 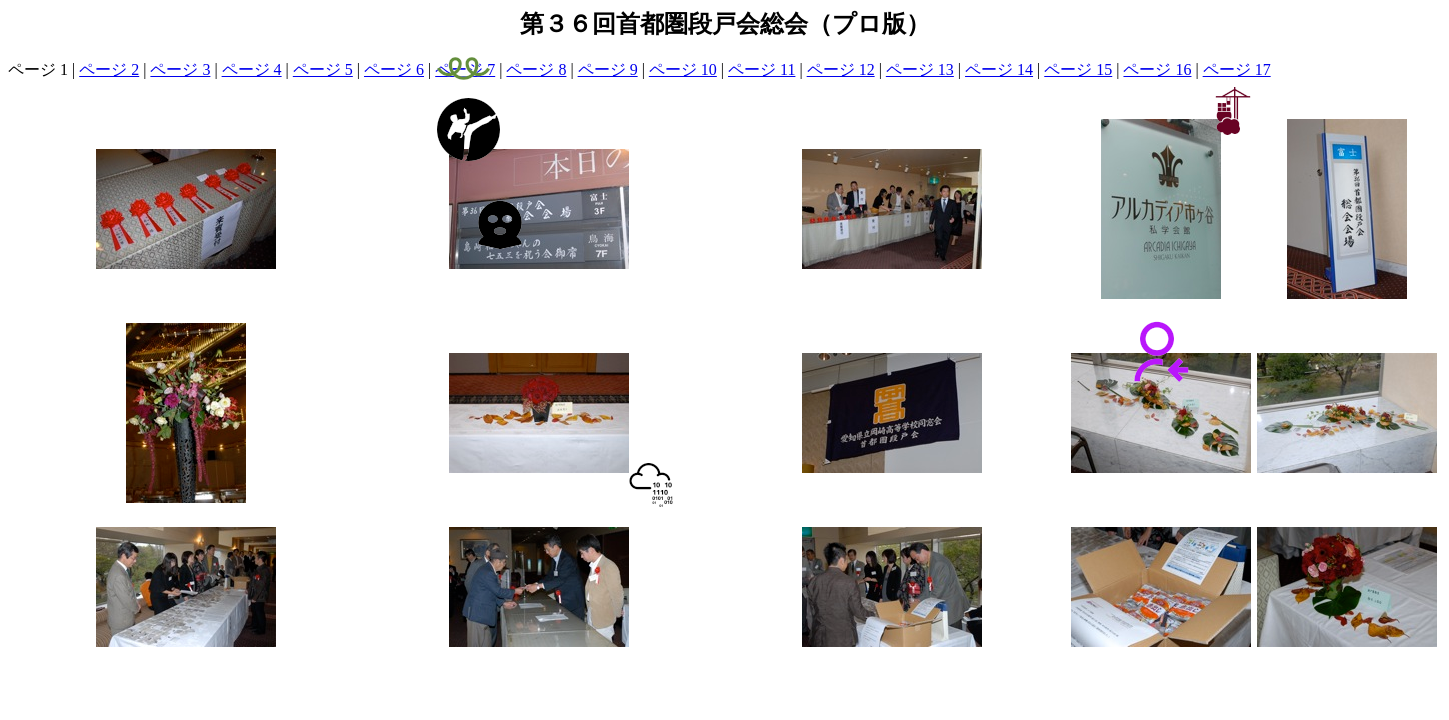 I want to click on incoming user request or invitation, so click(x=1157, y=353).